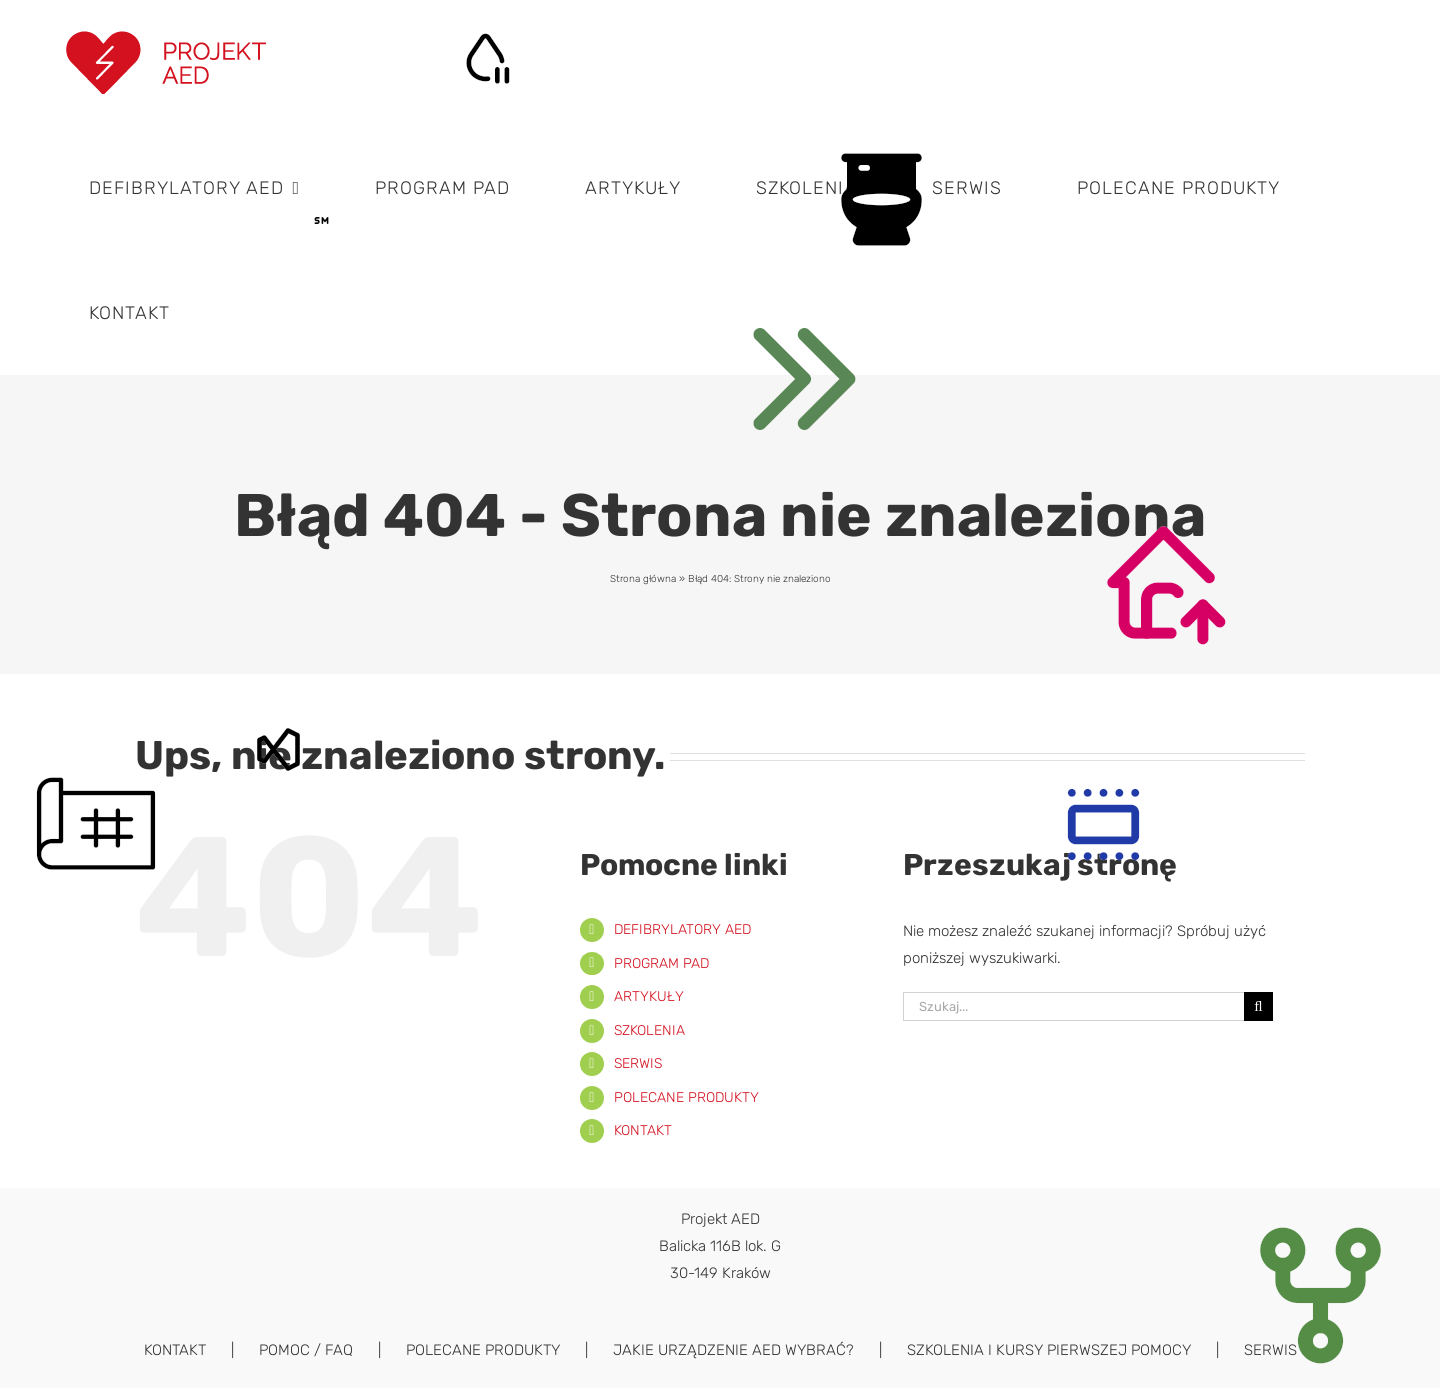 The height and width of the screenshot is (1388, 1440). I want to click on indicates a service mark designation, so click(321, 220).